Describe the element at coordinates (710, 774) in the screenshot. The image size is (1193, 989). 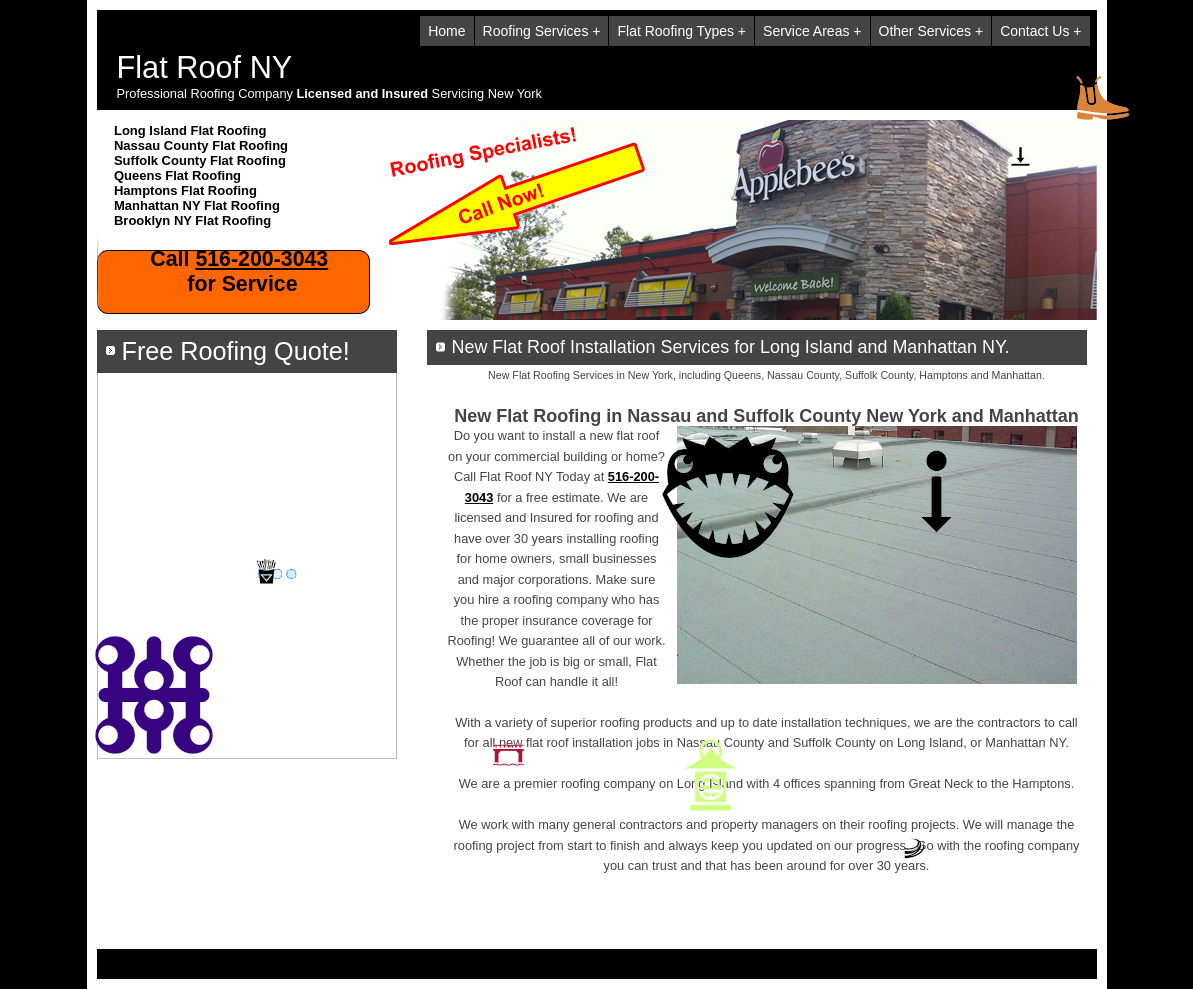
I see `access lantern or lighting feature in game` at that location.